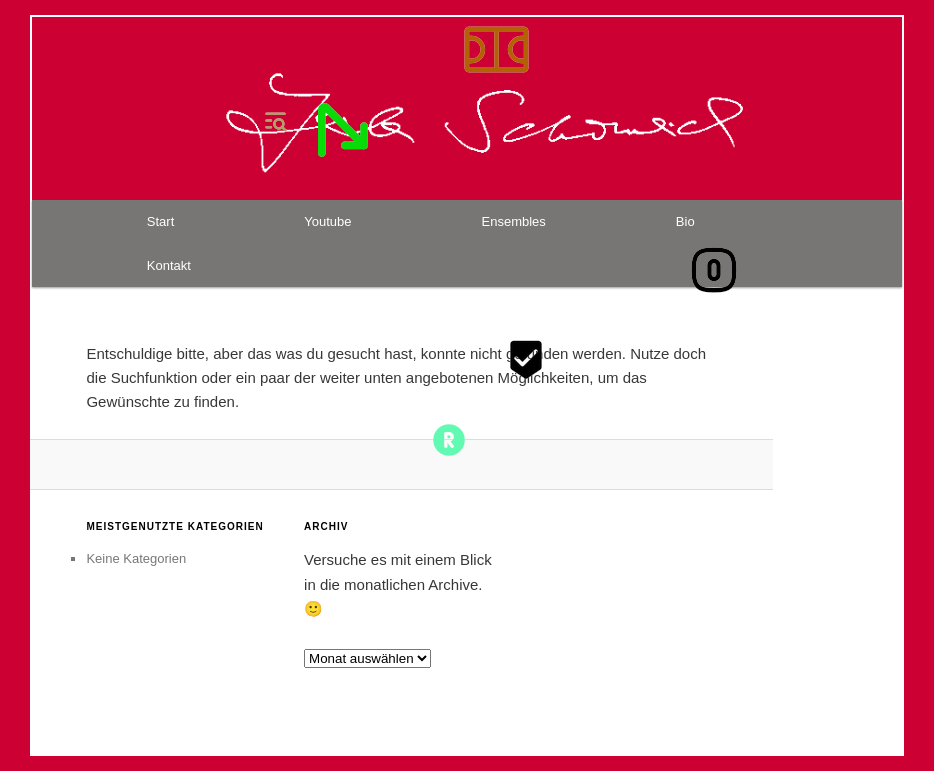 This screenshot has width=934, height=771. Describe the element at coordinates (714, 270) in the screenshot. I see `indicates zero items or empty count` at that location.